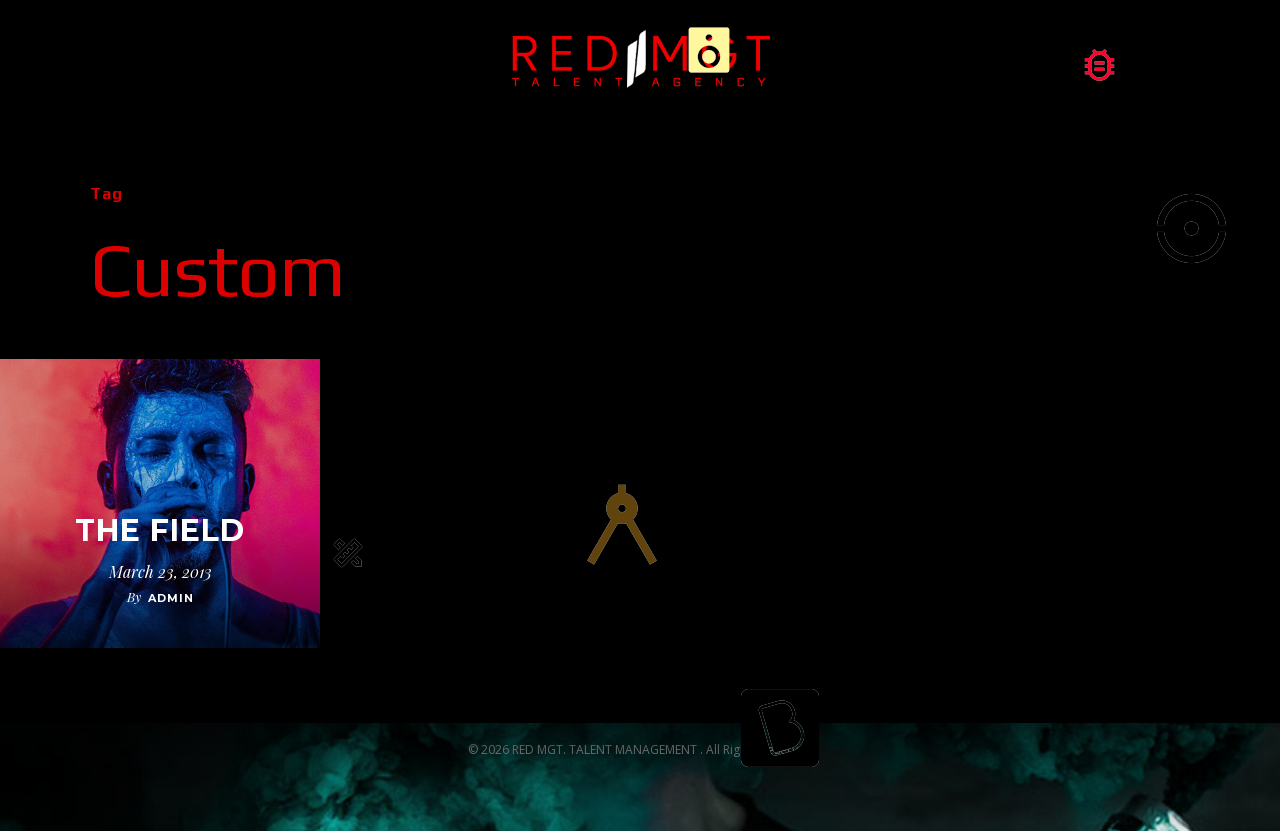 This screenshot has height=831, width=1280. I want to click on access drawing or design tools, so click(622, 524).